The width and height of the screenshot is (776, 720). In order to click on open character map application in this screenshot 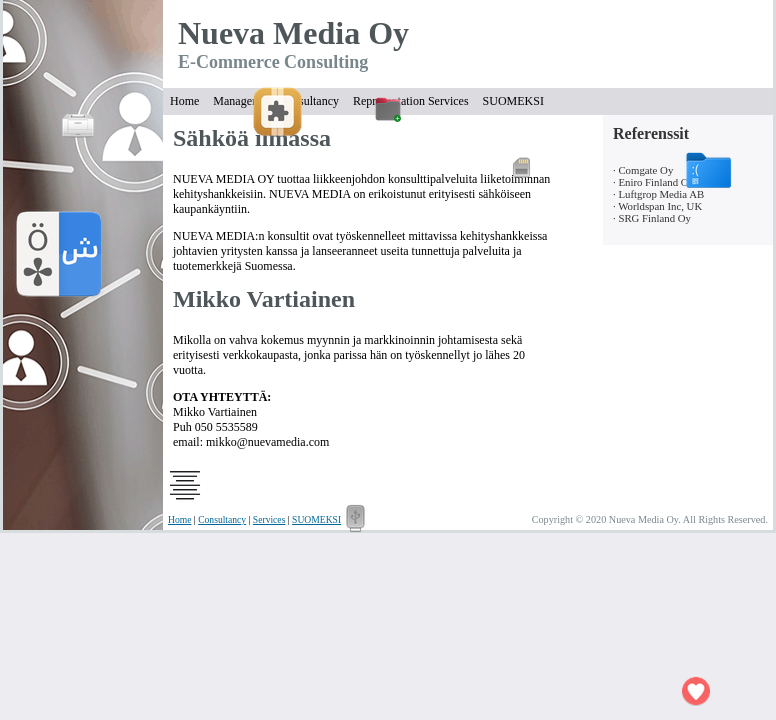, I will do `click(59, 254)`.